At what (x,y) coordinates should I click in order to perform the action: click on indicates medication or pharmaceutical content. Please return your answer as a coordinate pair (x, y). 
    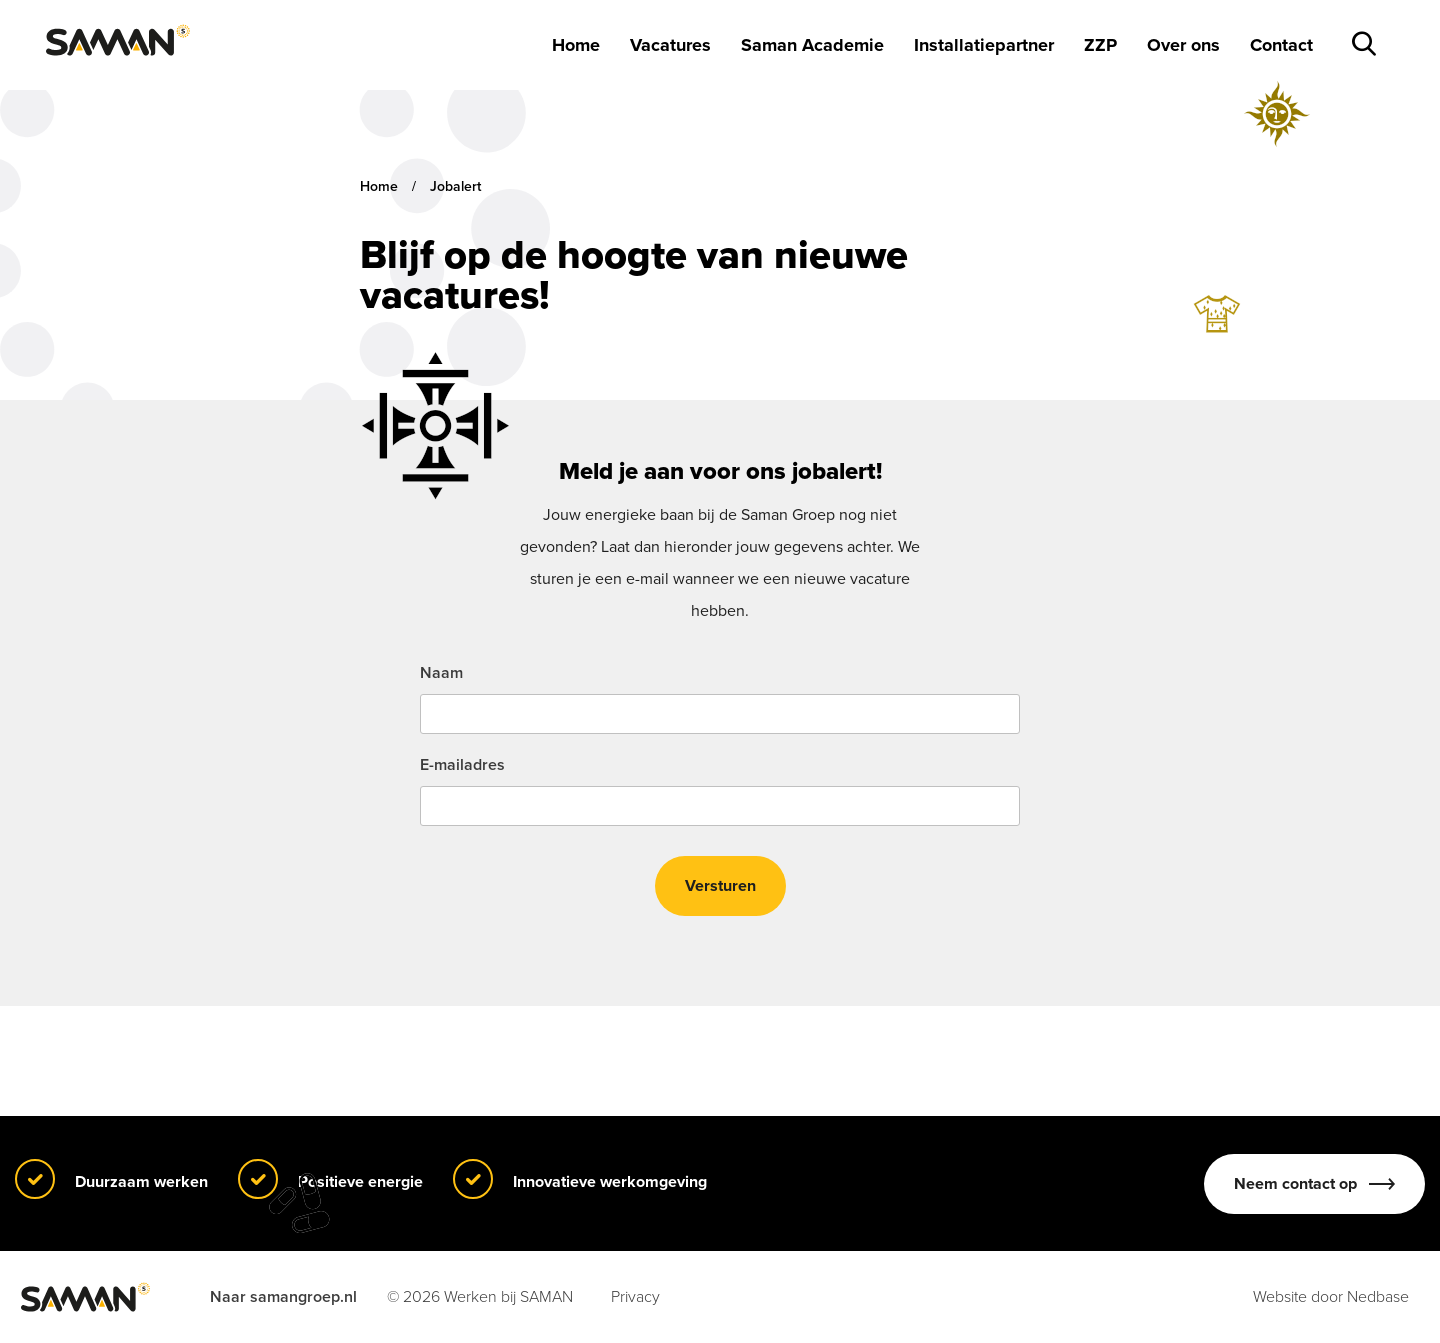
    Looking at the image, I should click on (299, 1203).